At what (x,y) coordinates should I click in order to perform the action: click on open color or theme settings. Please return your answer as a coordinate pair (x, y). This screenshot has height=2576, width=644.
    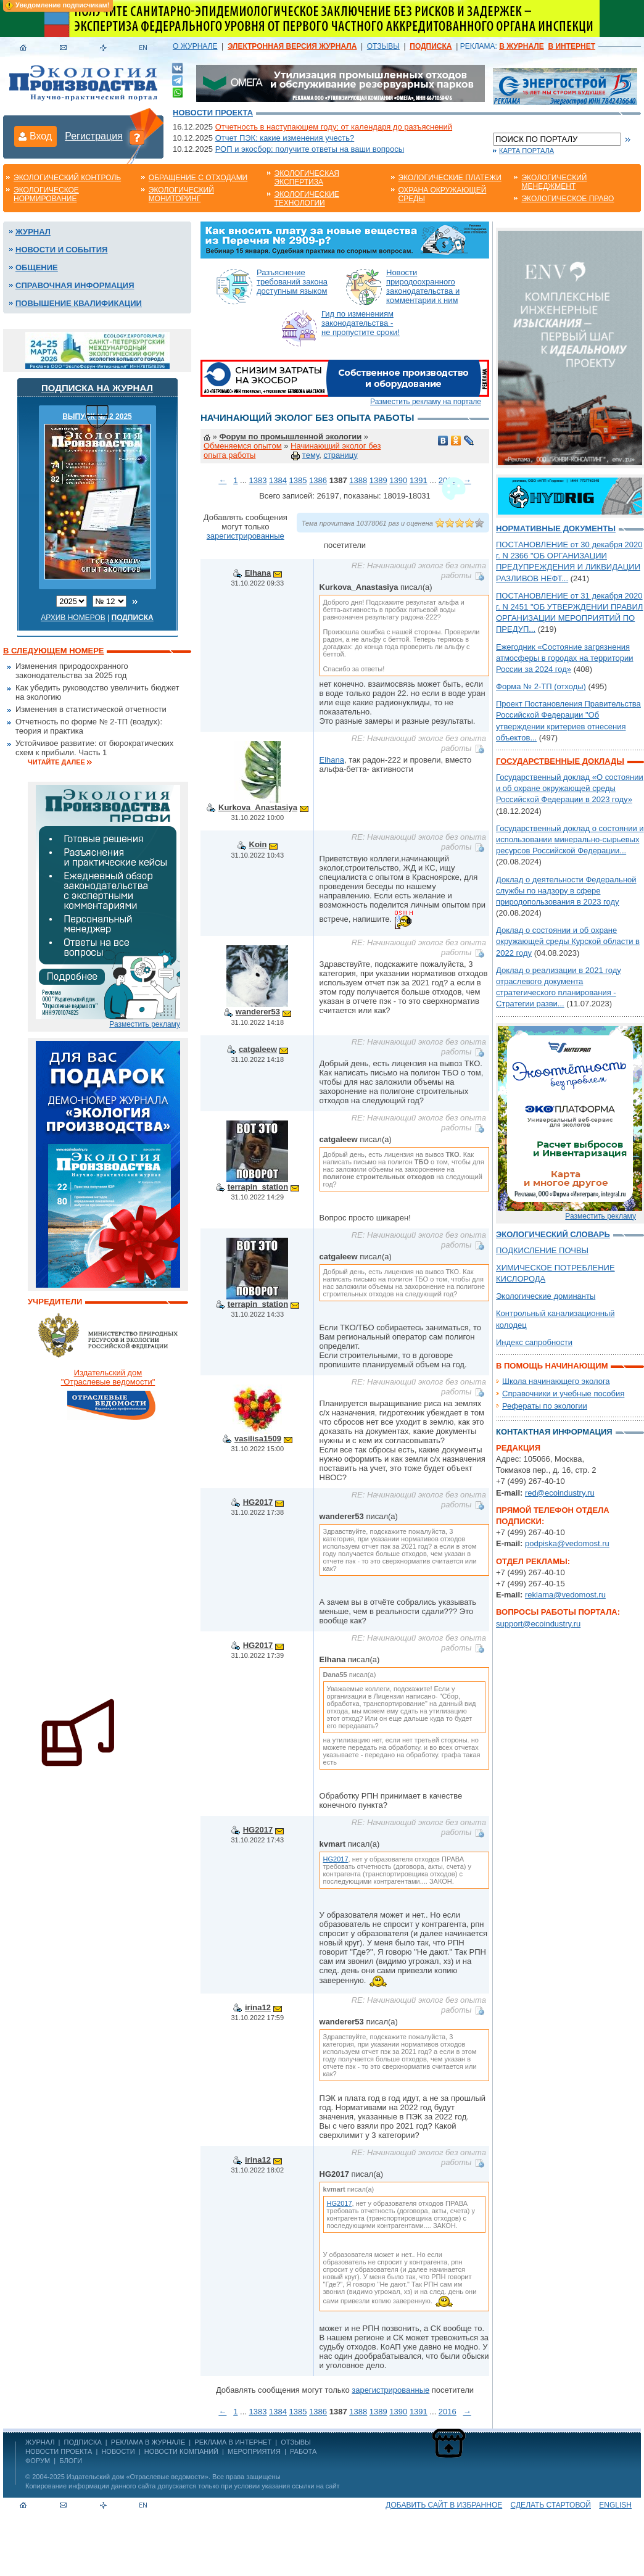
    Looking at the image, I should click on (453, 489).